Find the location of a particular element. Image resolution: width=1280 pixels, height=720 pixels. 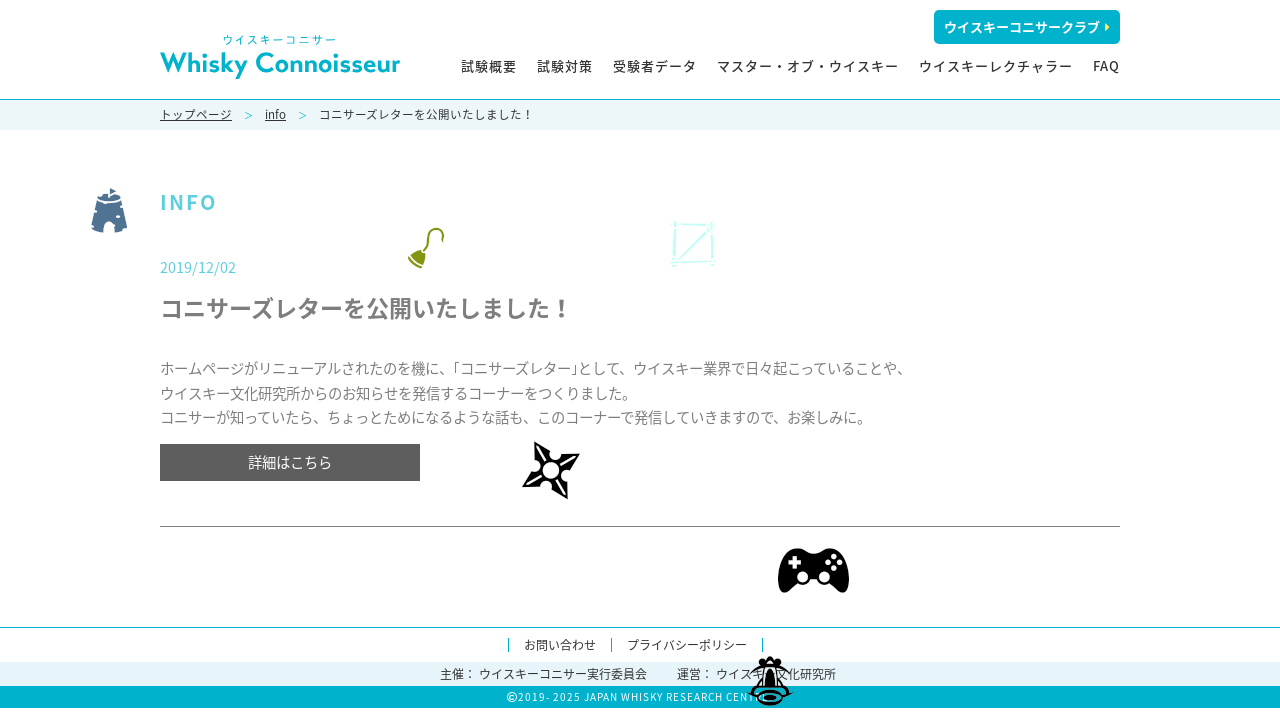

a ninja or stealth-themed game element is located at coordinates (551, 470).